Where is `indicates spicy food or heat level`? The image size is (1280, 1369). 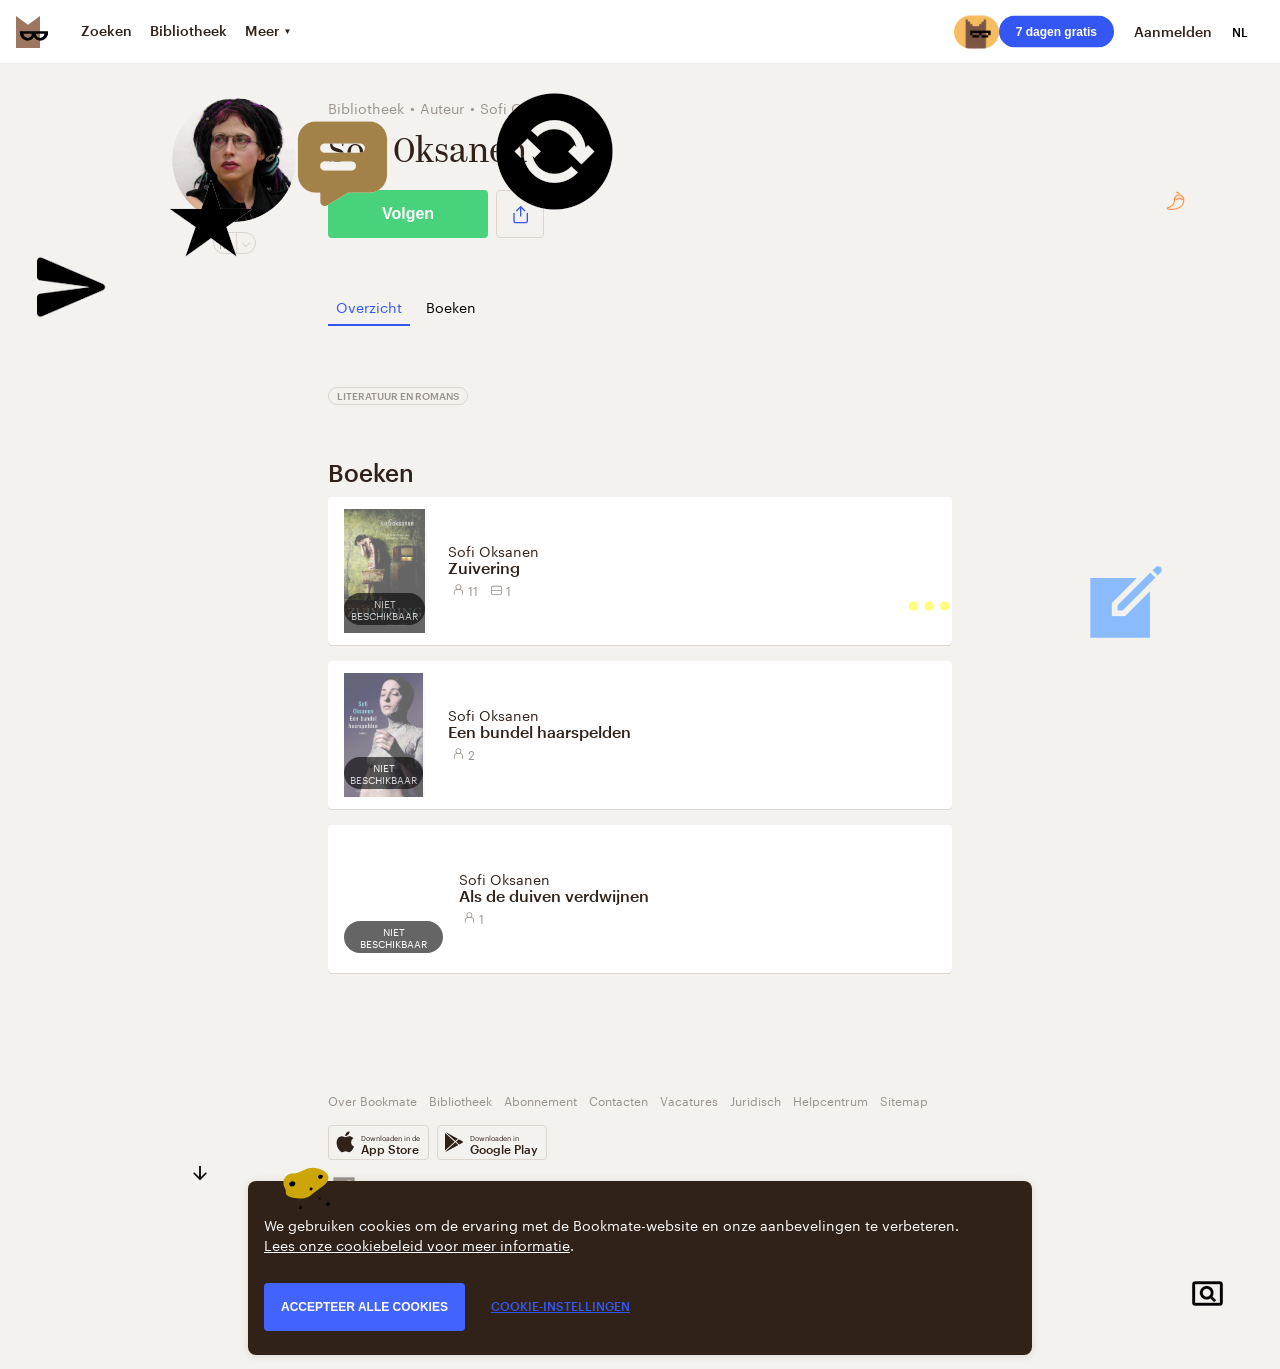 indicates spicy food or heat level is located at coordinates (1176, 201).